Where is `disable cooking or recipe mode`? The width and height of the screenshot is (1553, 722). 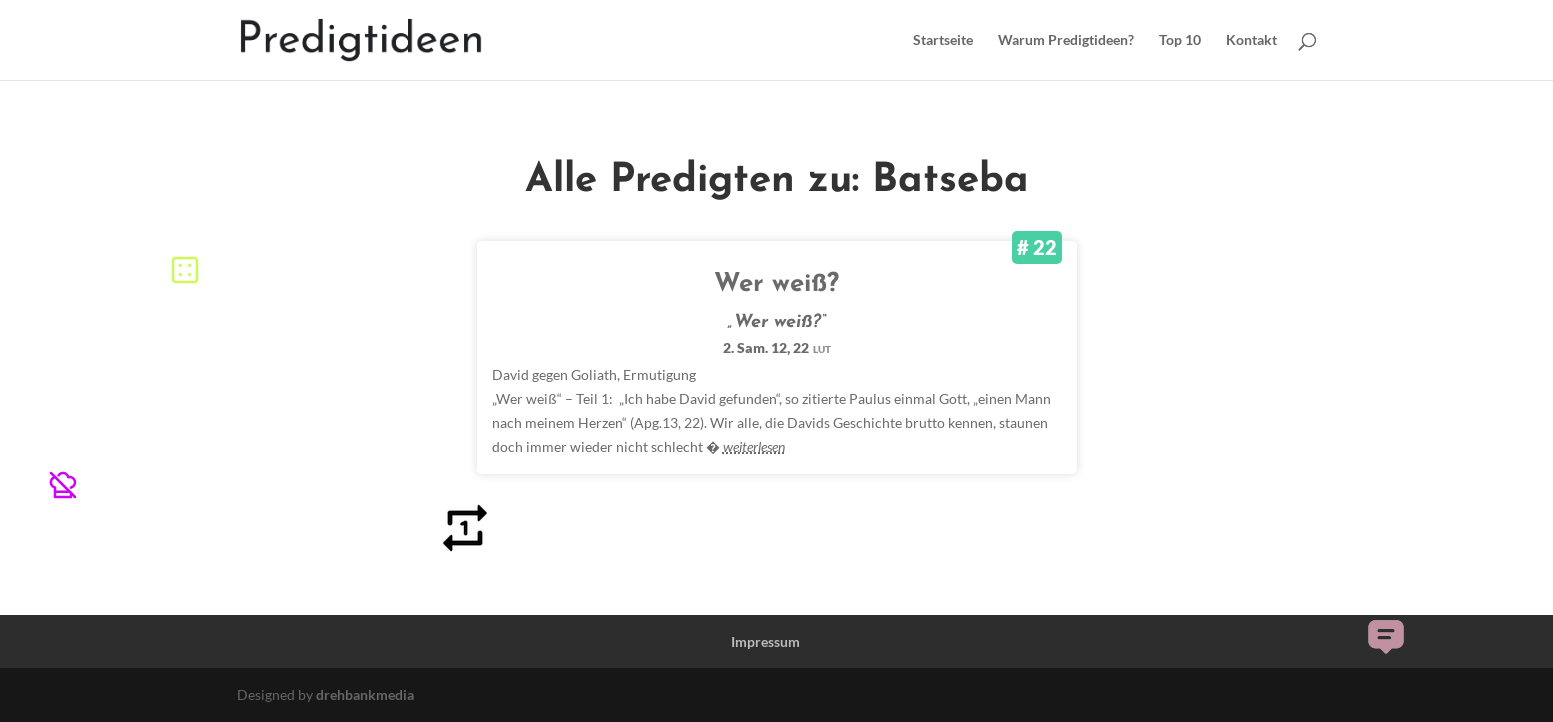
disable cooking or recipe mode is located at coordinates (63, 485).